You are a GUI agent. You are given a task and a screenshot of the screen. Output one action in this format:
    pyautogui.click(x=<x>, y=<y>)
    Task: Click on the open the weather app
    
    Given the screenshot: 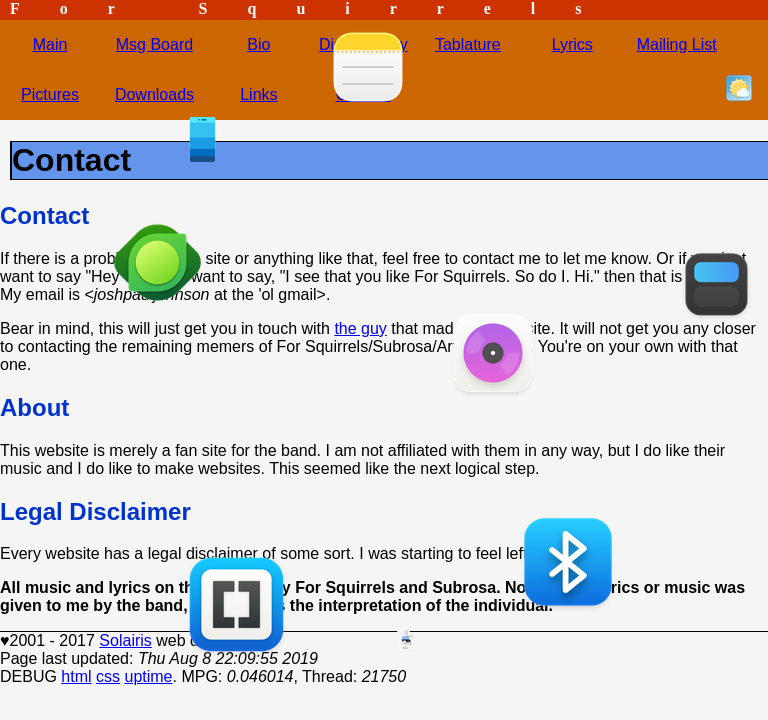 What is the action you would take?
    pyautogui.click(x=739, y=88)
    